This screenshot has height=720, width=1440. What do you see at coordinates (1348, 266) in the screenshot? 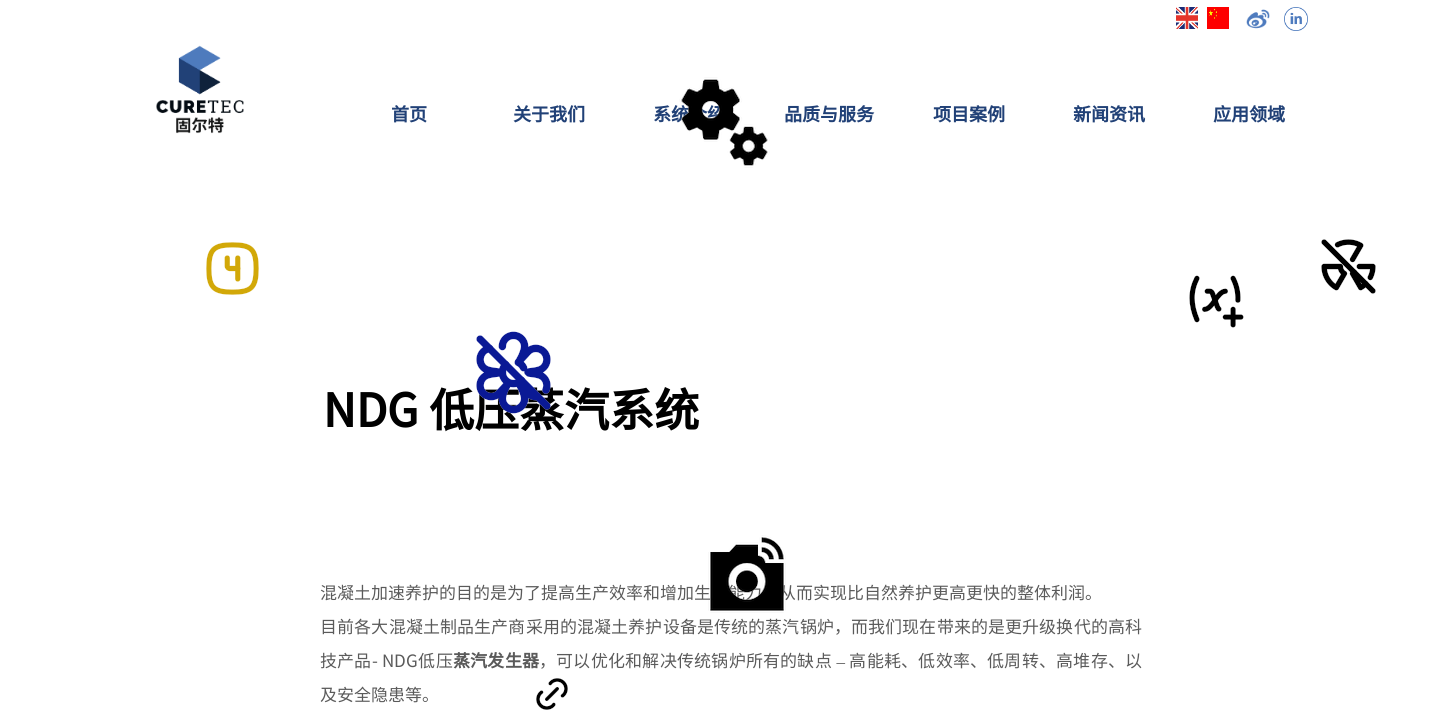
I see `disable radiation or hazard alerts` at bounding box center [1348, 266].